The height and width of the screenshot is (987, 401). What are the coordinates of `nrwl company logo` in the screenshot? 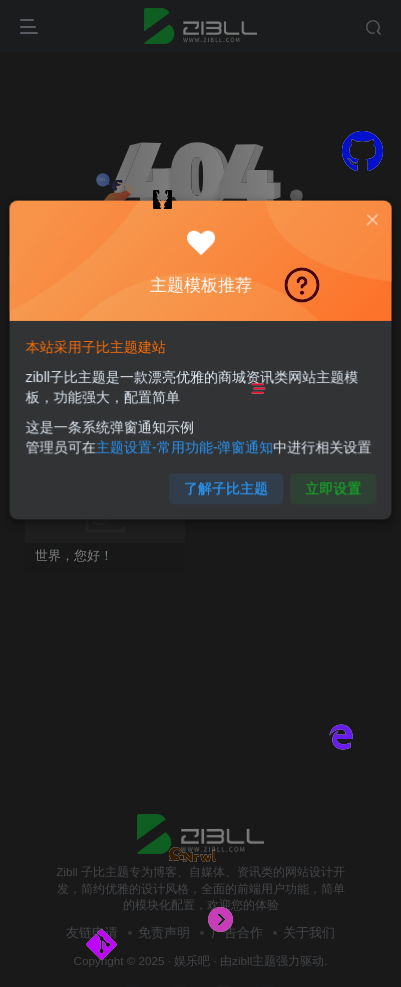 It's located at (192, 854).